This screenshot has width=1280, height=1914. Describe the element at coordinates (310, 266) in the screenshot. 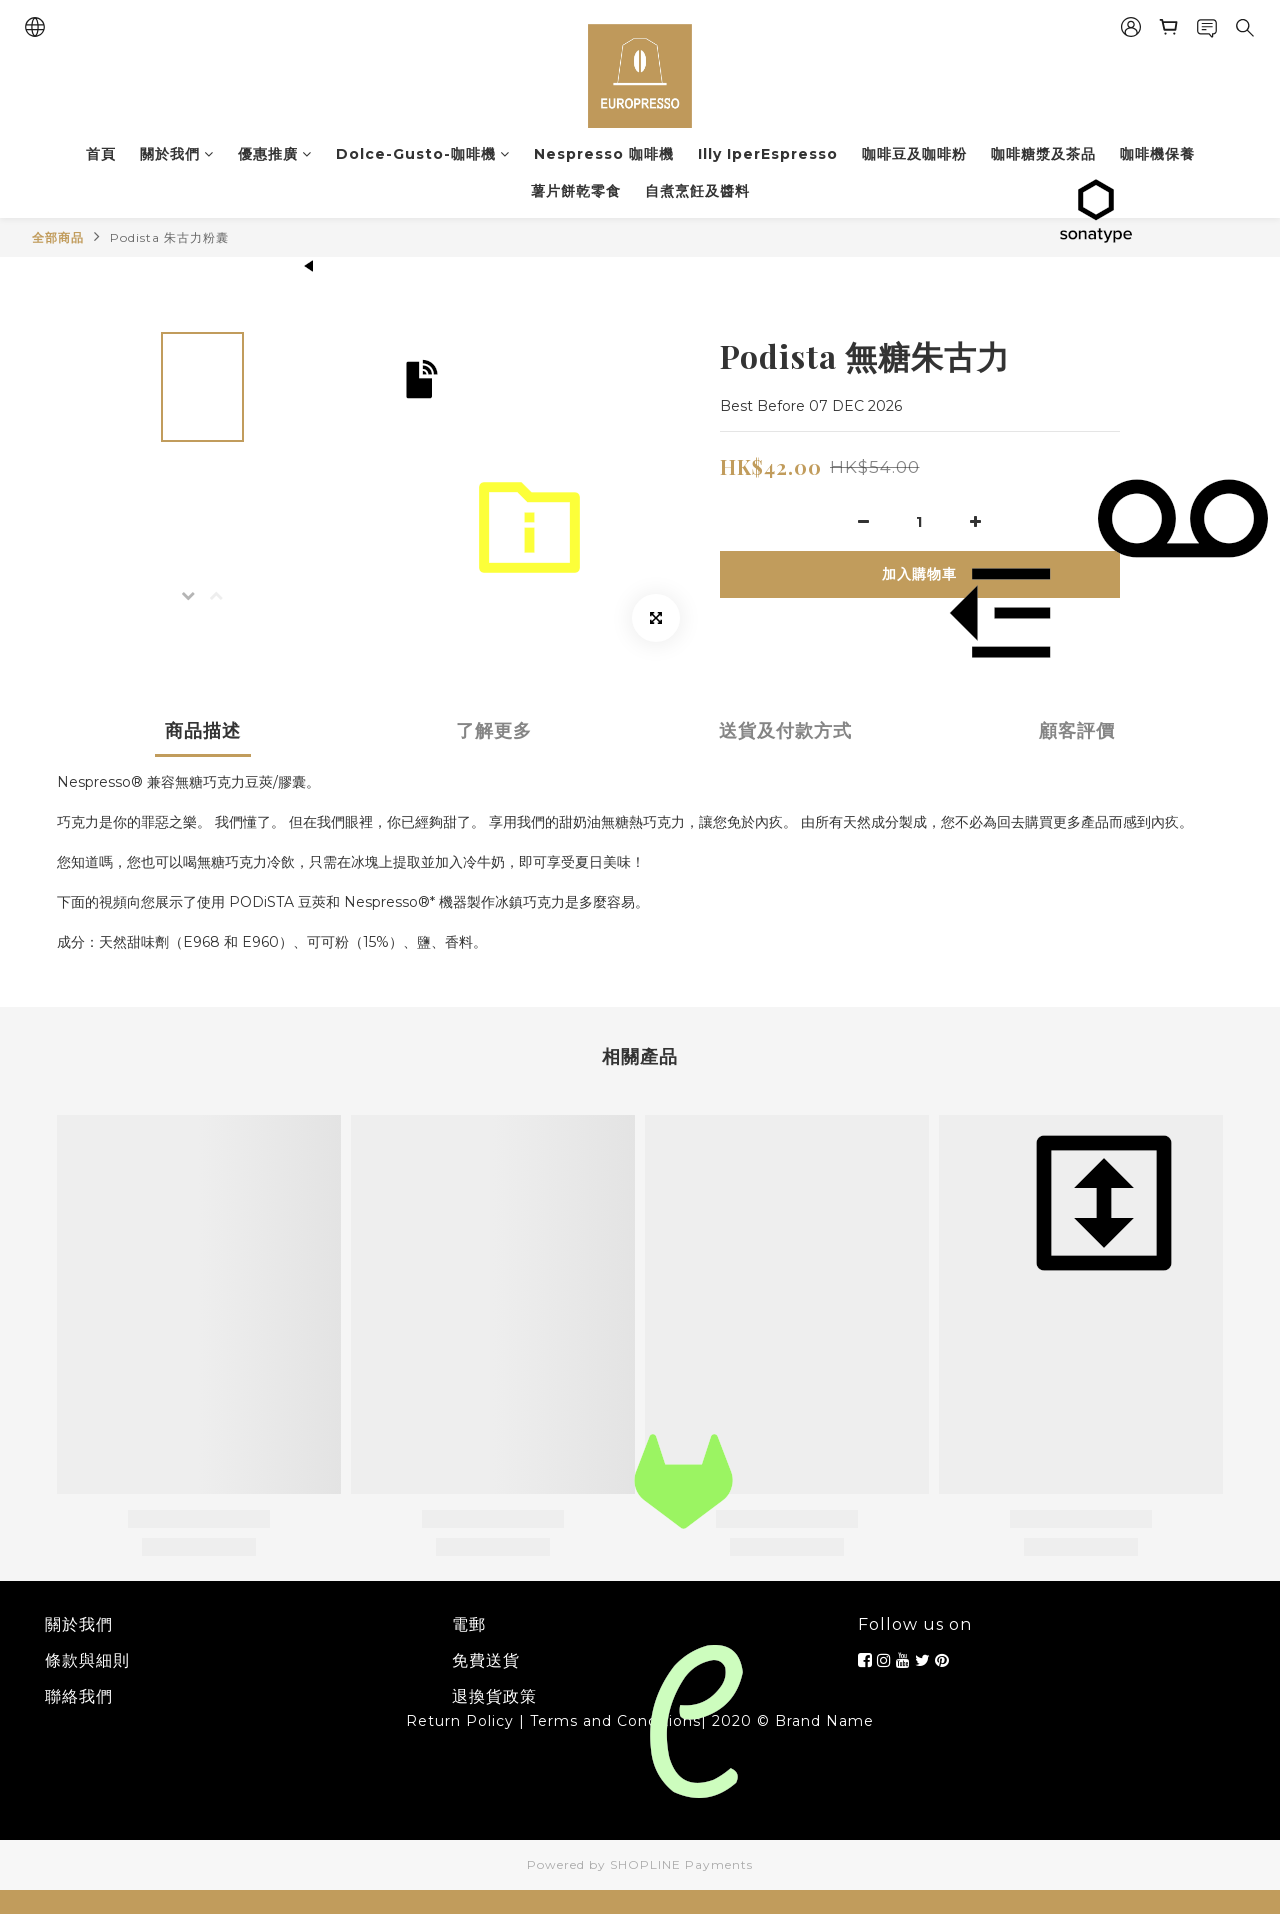

I see `play media in reverse` at that location.